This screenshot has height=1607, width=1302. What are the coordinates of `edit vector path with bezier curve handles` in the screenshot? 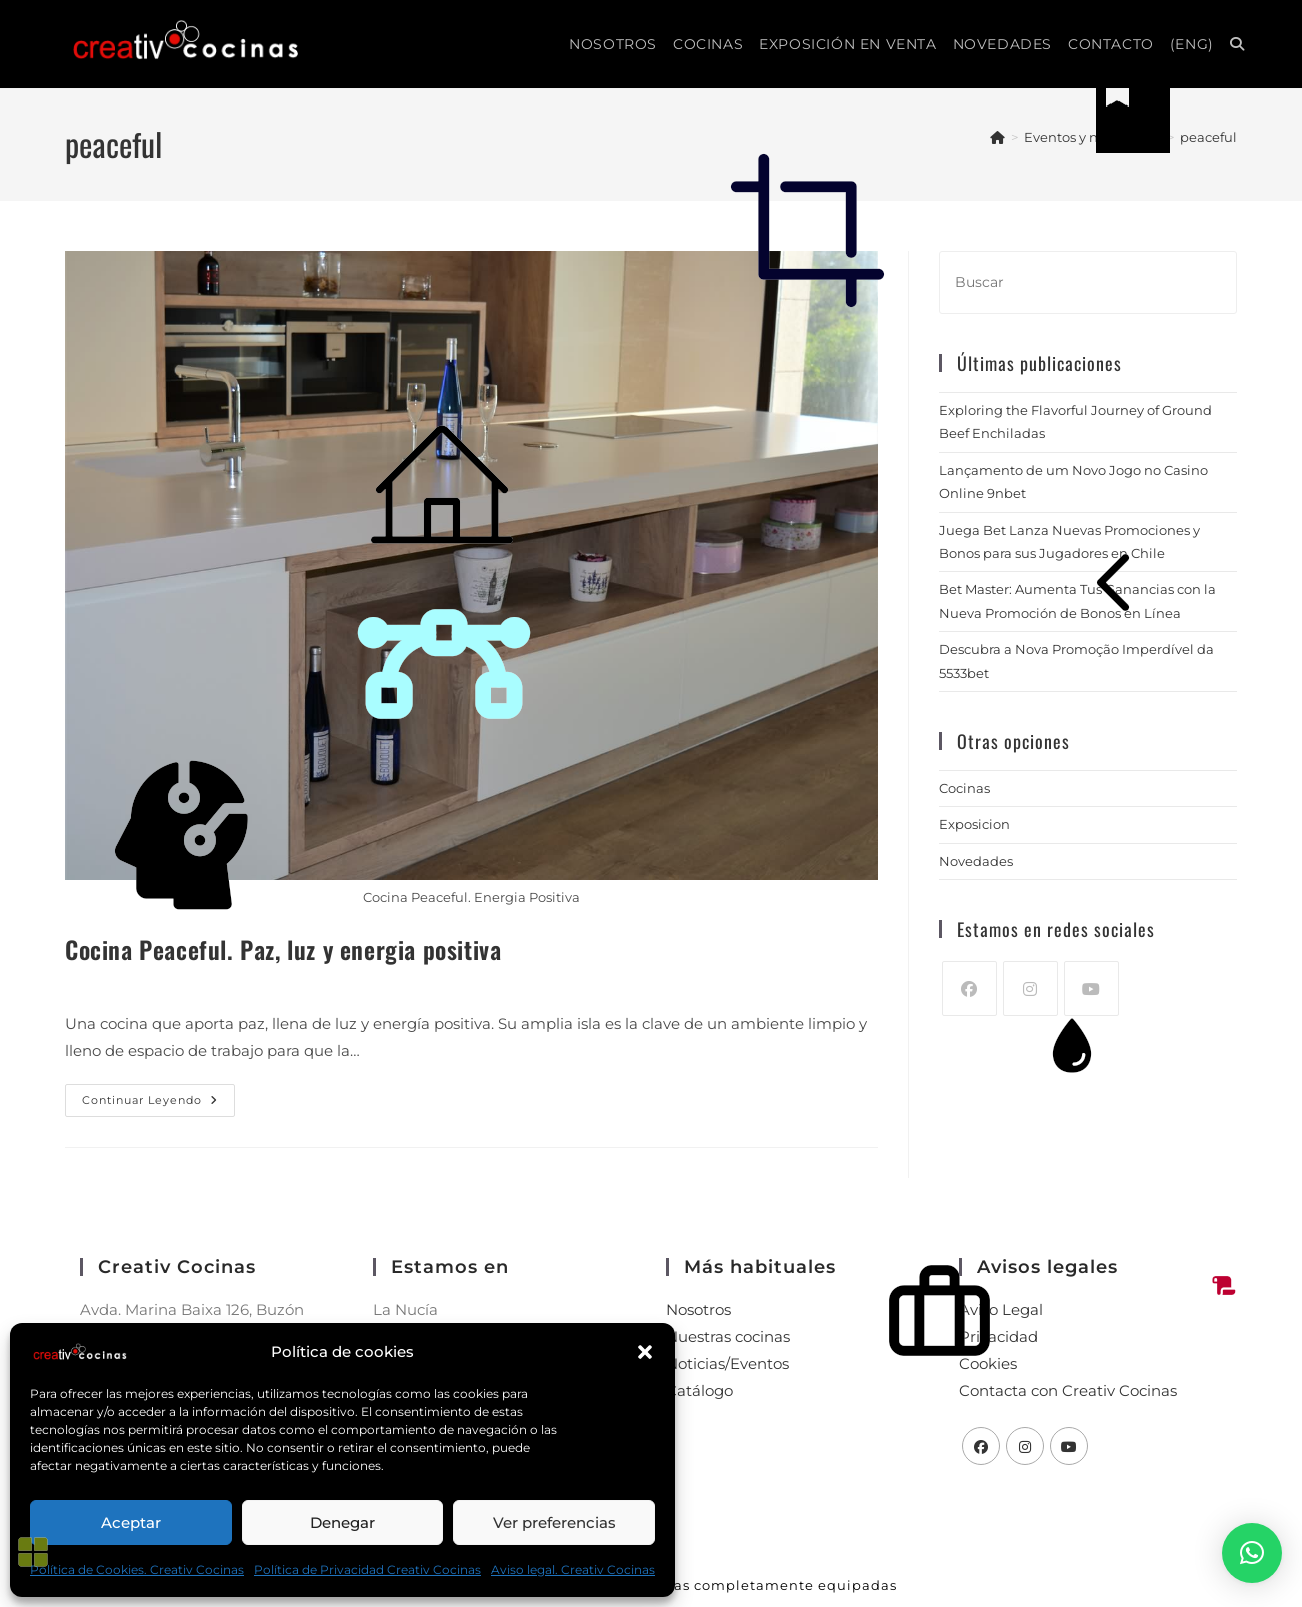 It's located at (444, 664).